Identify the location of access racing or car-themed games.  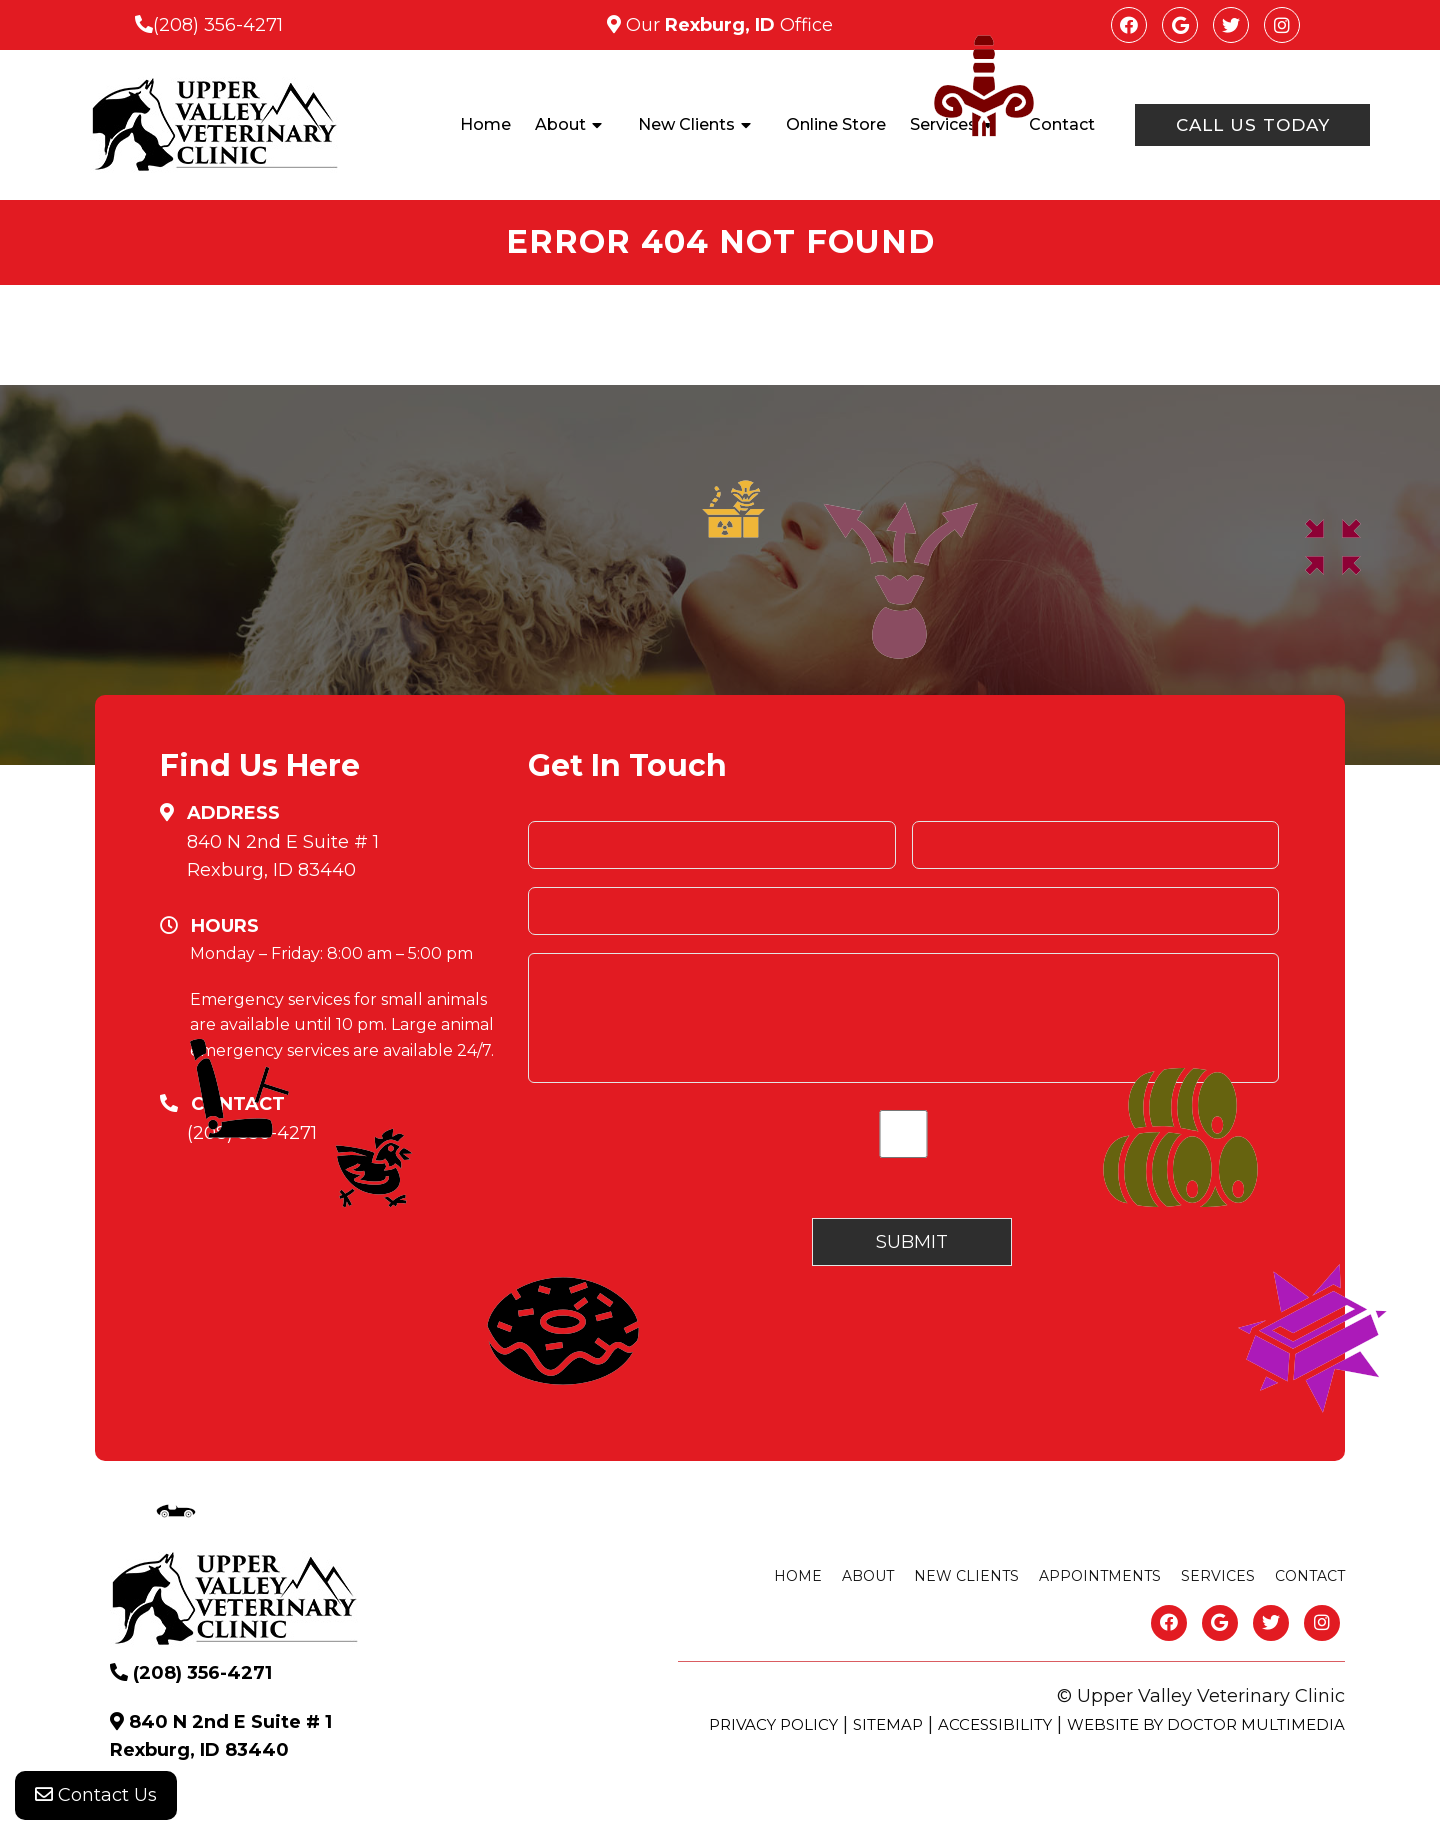
(176, 1511).